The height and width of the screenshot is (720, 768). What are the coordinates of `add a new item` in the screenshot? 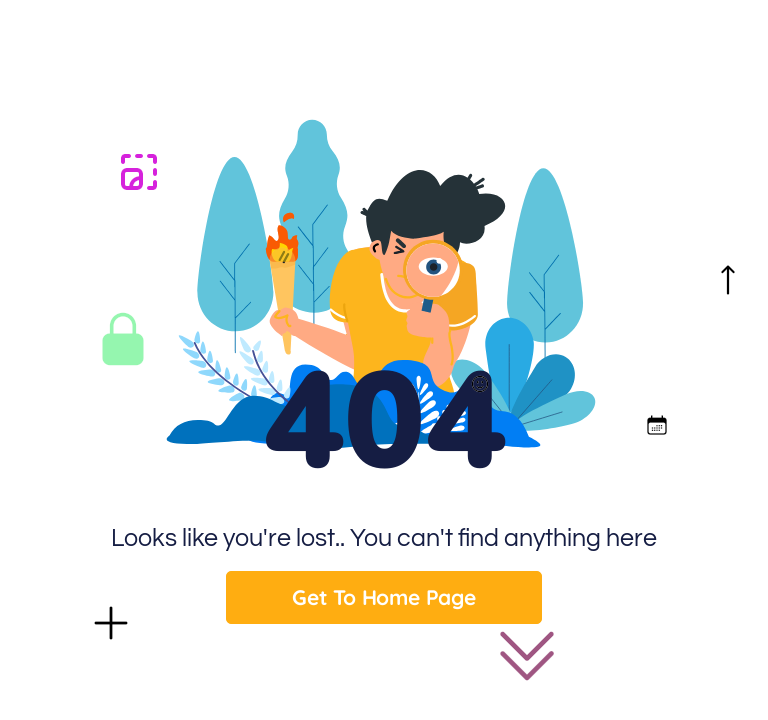 It's located at (111, 623).